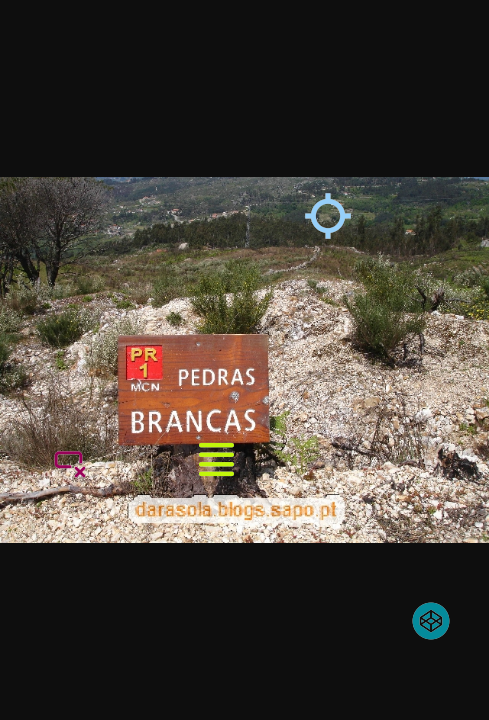 Image resolution: width=489 pixels, height=720 pixels. I want to click on open navigation menu, so click(216, 459).